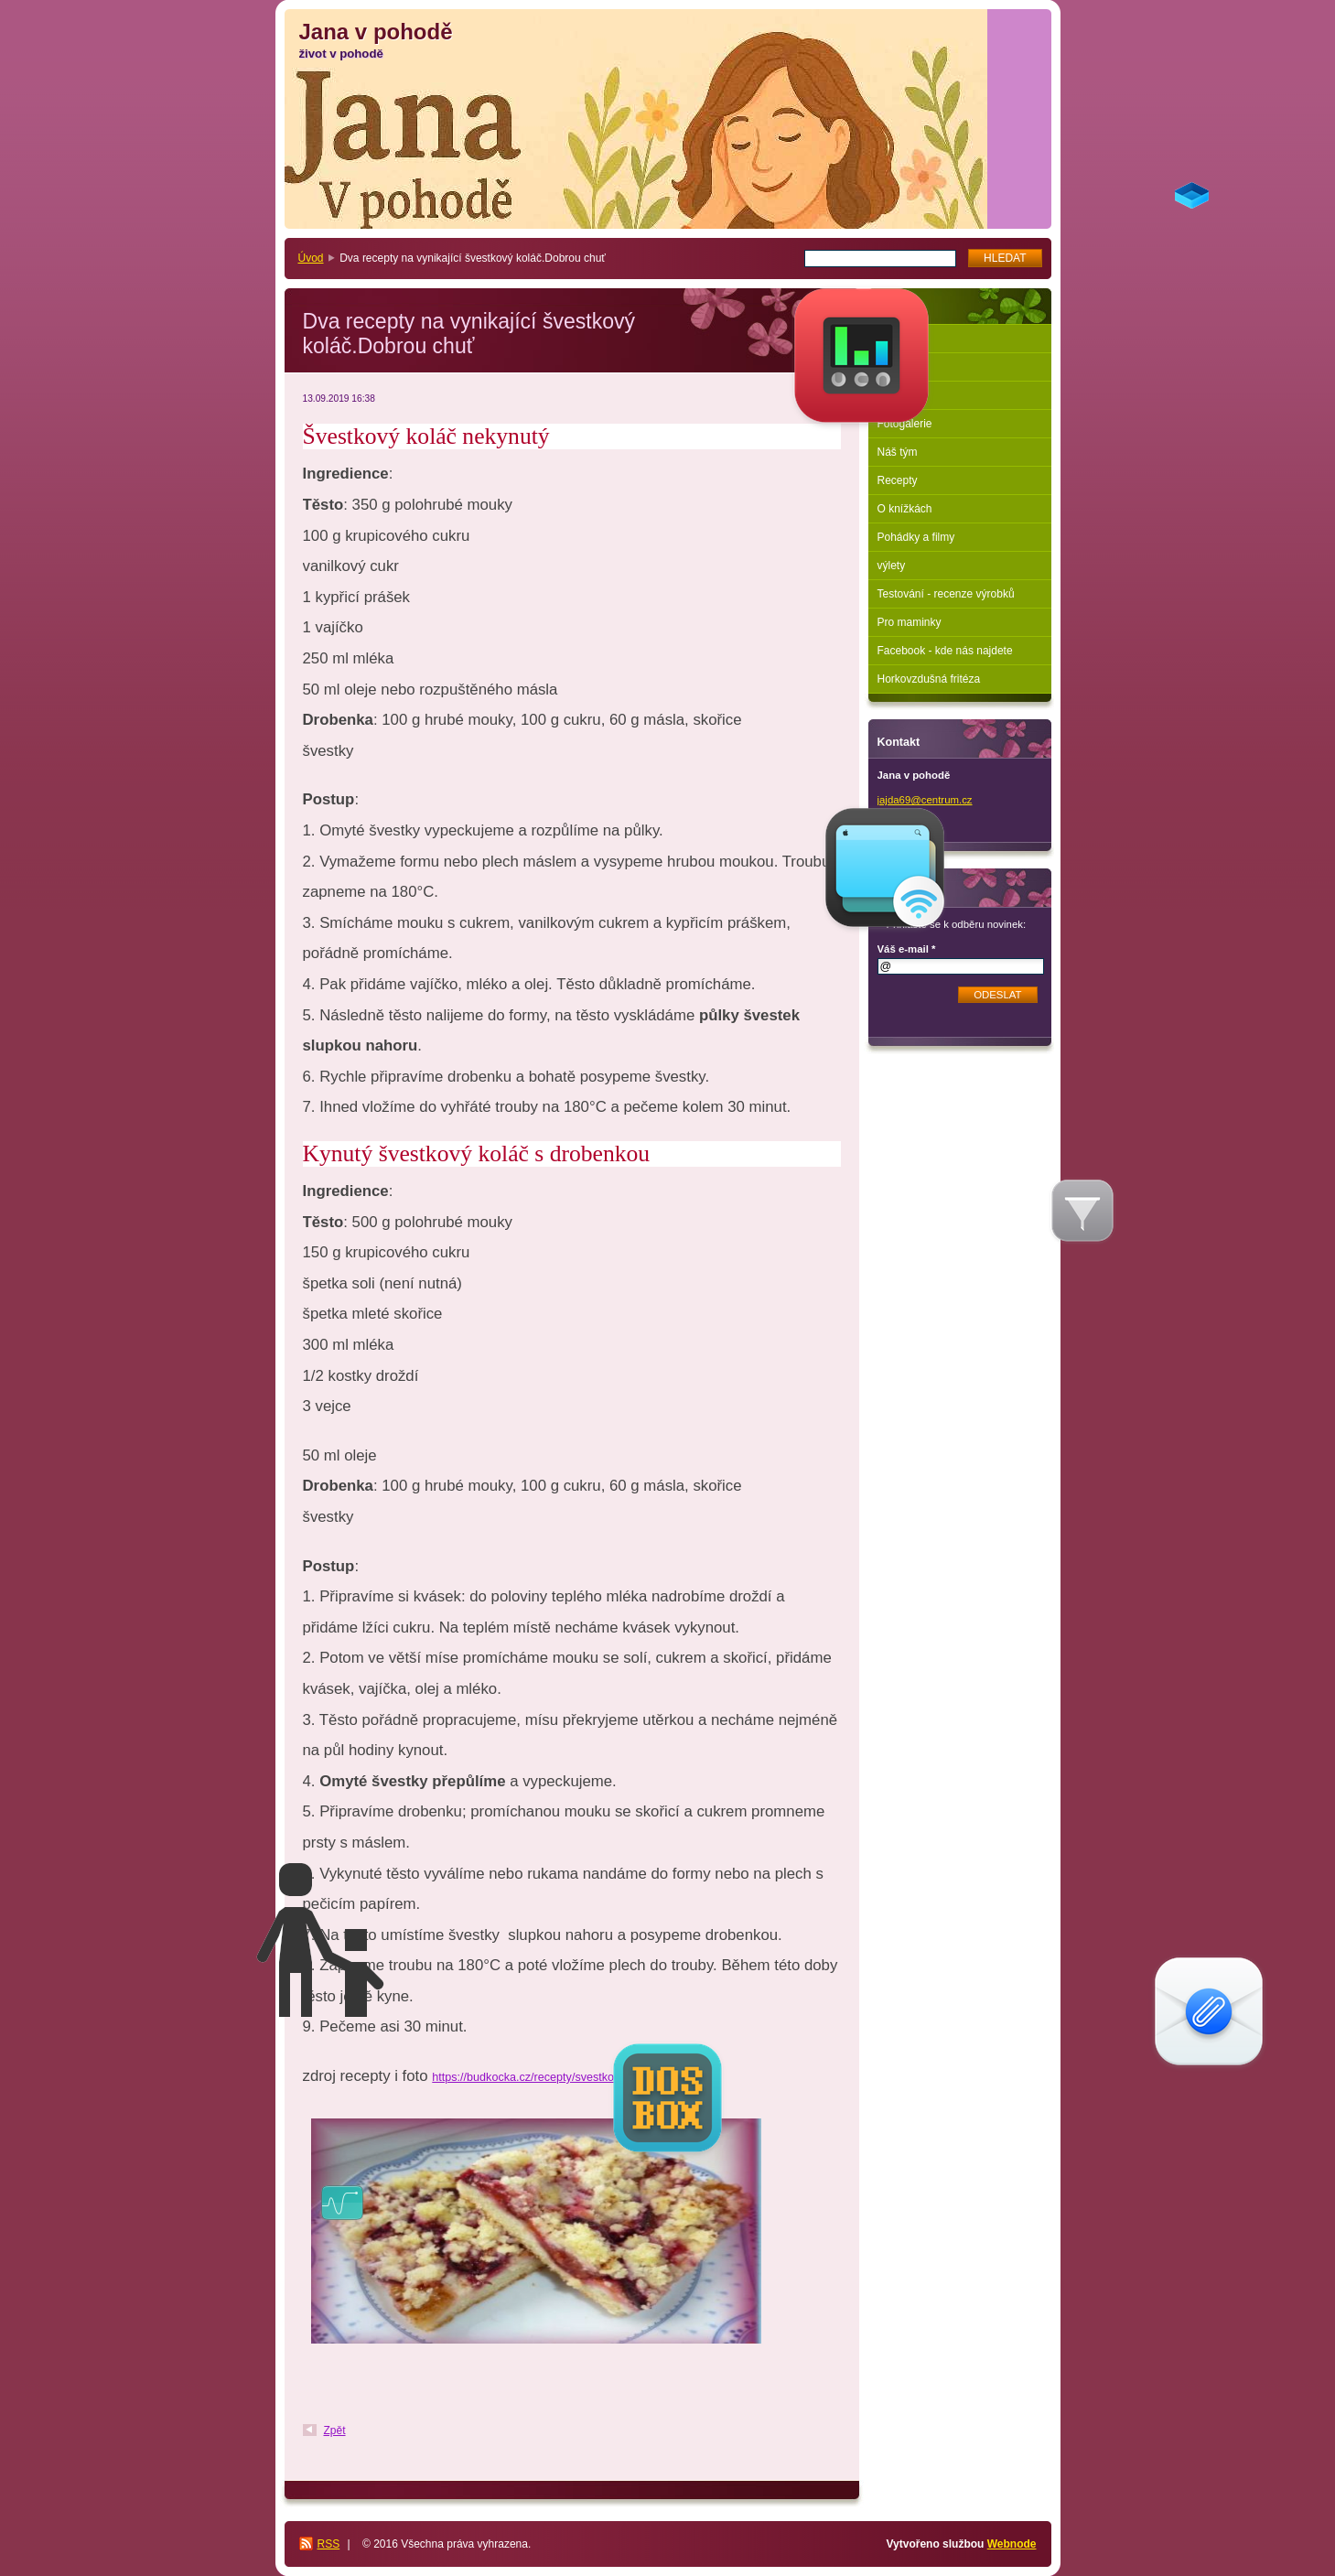 This screenshot has height=2576, width=1335. What do you see at coordinates (1082, 1212) in the screenshot?
I see `access display filter settings` at bounding box center [1082, 1212].